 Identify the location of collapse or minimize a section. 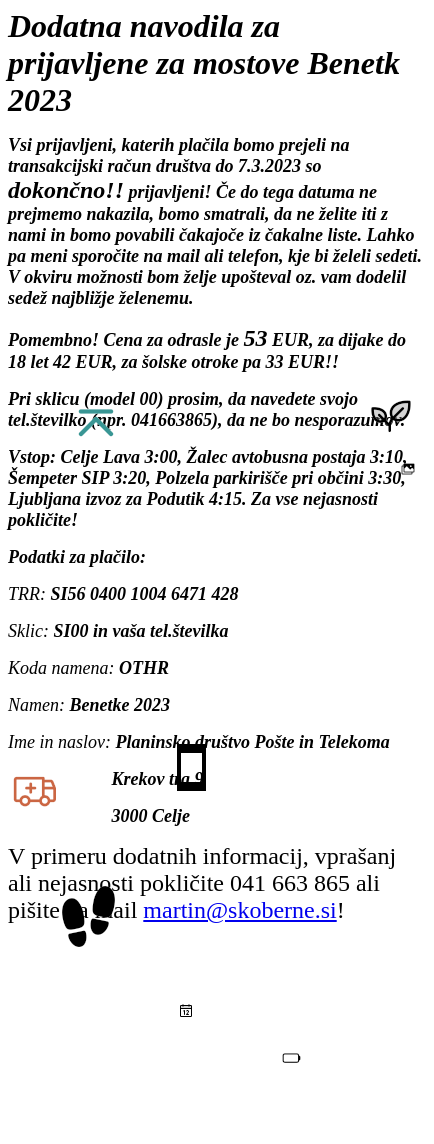
(96, 422).